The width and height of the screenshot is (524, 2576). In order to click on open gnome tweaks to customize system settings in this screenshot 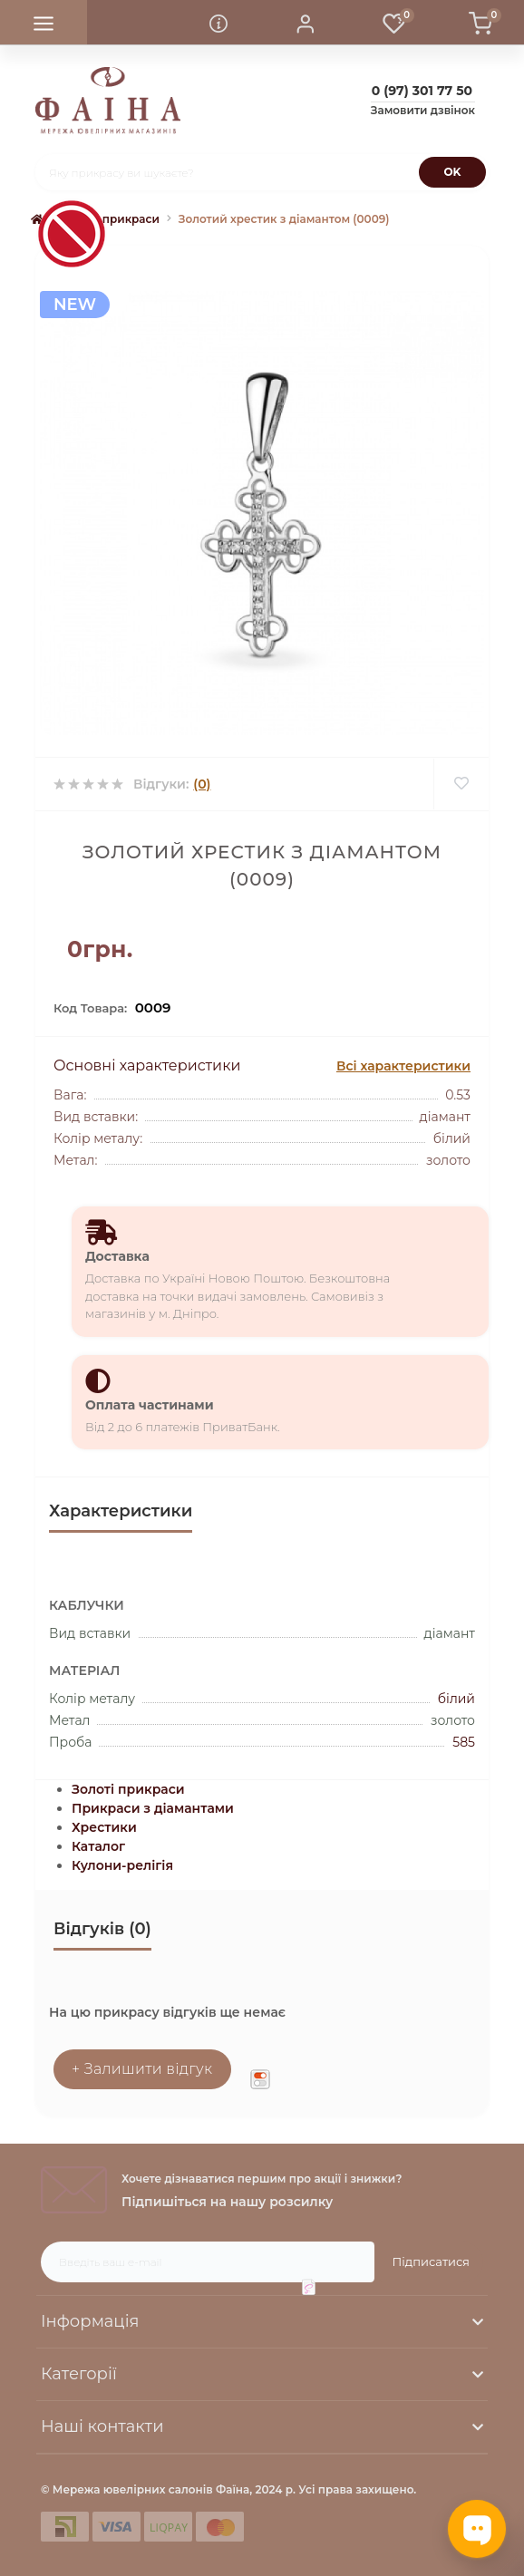, I will do `click(260, 2079)`.